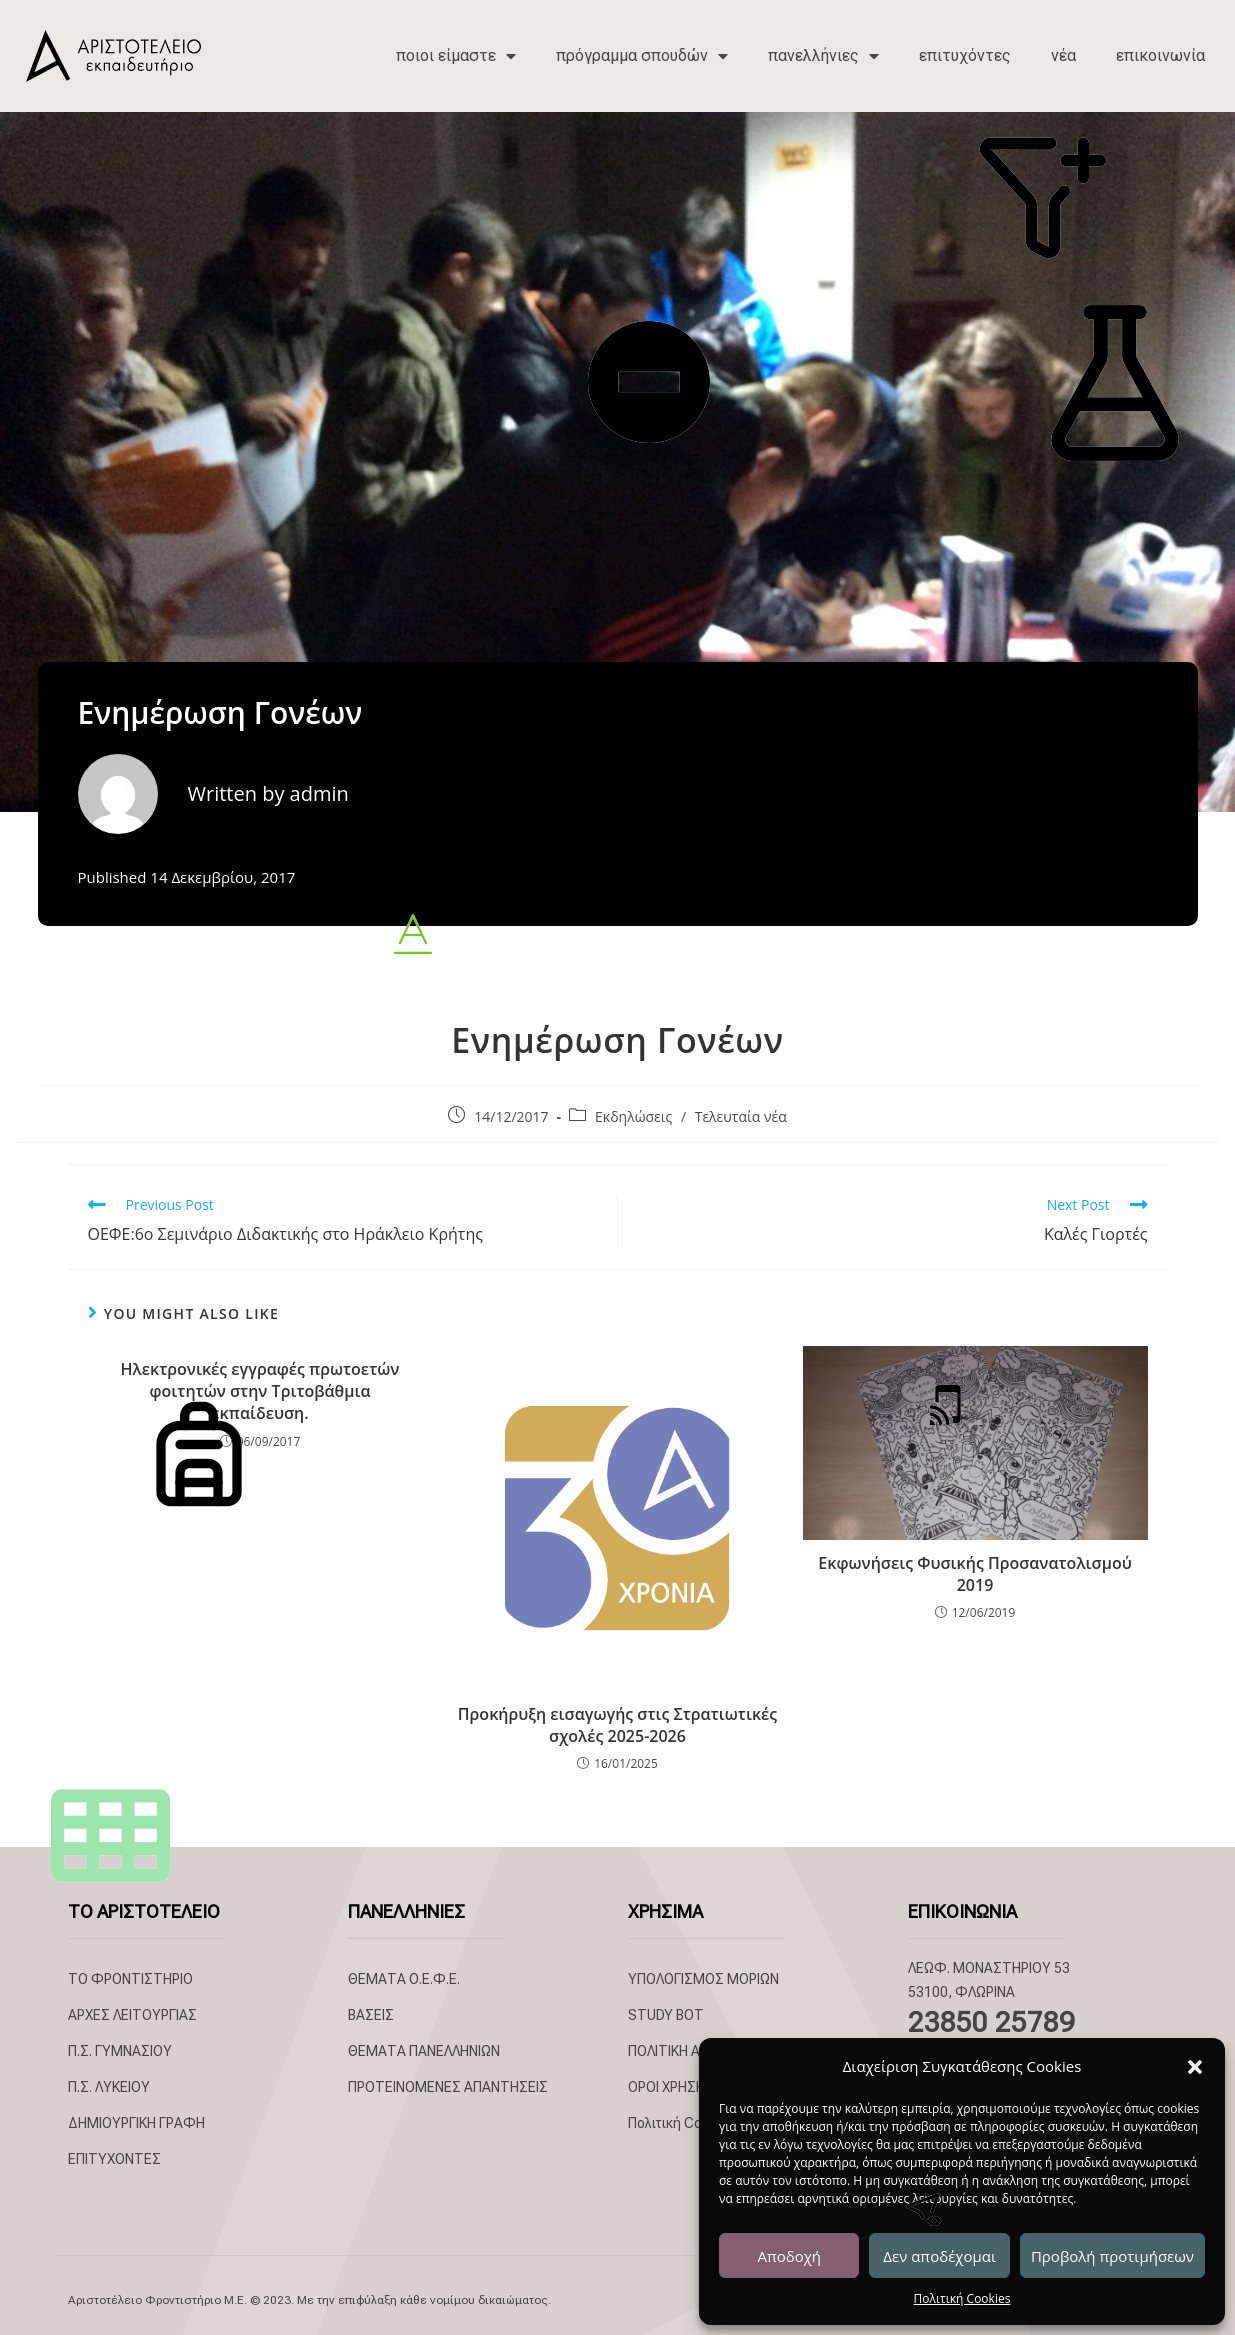 This screenshot has height=2335, width=1235. I want to click on access denied or blocked action, so click(649, 382).